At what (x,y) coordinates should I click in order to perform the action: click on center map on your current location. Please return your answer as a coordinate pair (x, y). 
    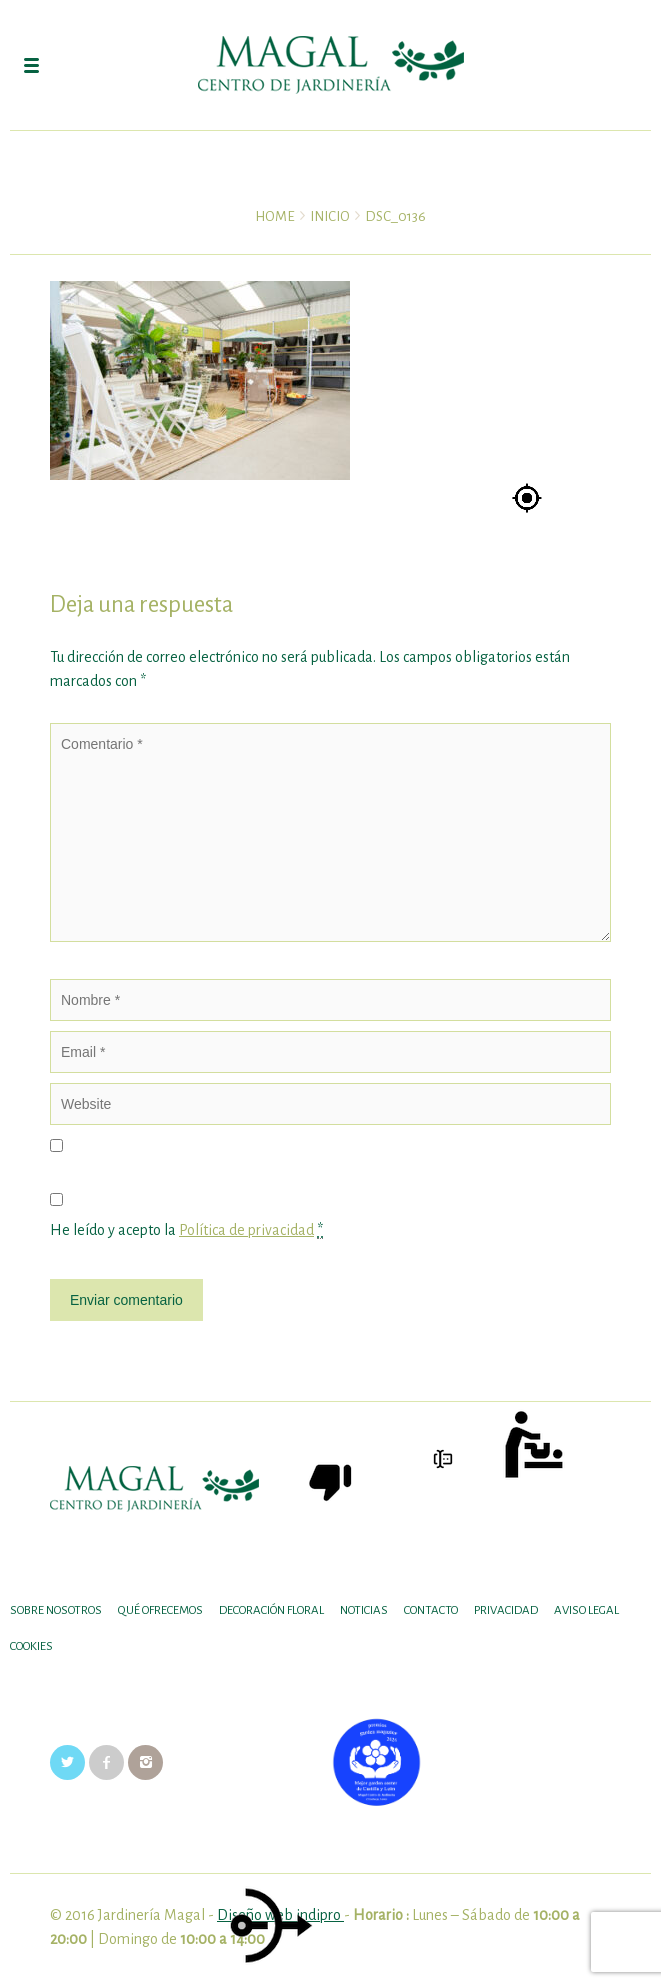
    Looking at the image, I should click on (527, 498).